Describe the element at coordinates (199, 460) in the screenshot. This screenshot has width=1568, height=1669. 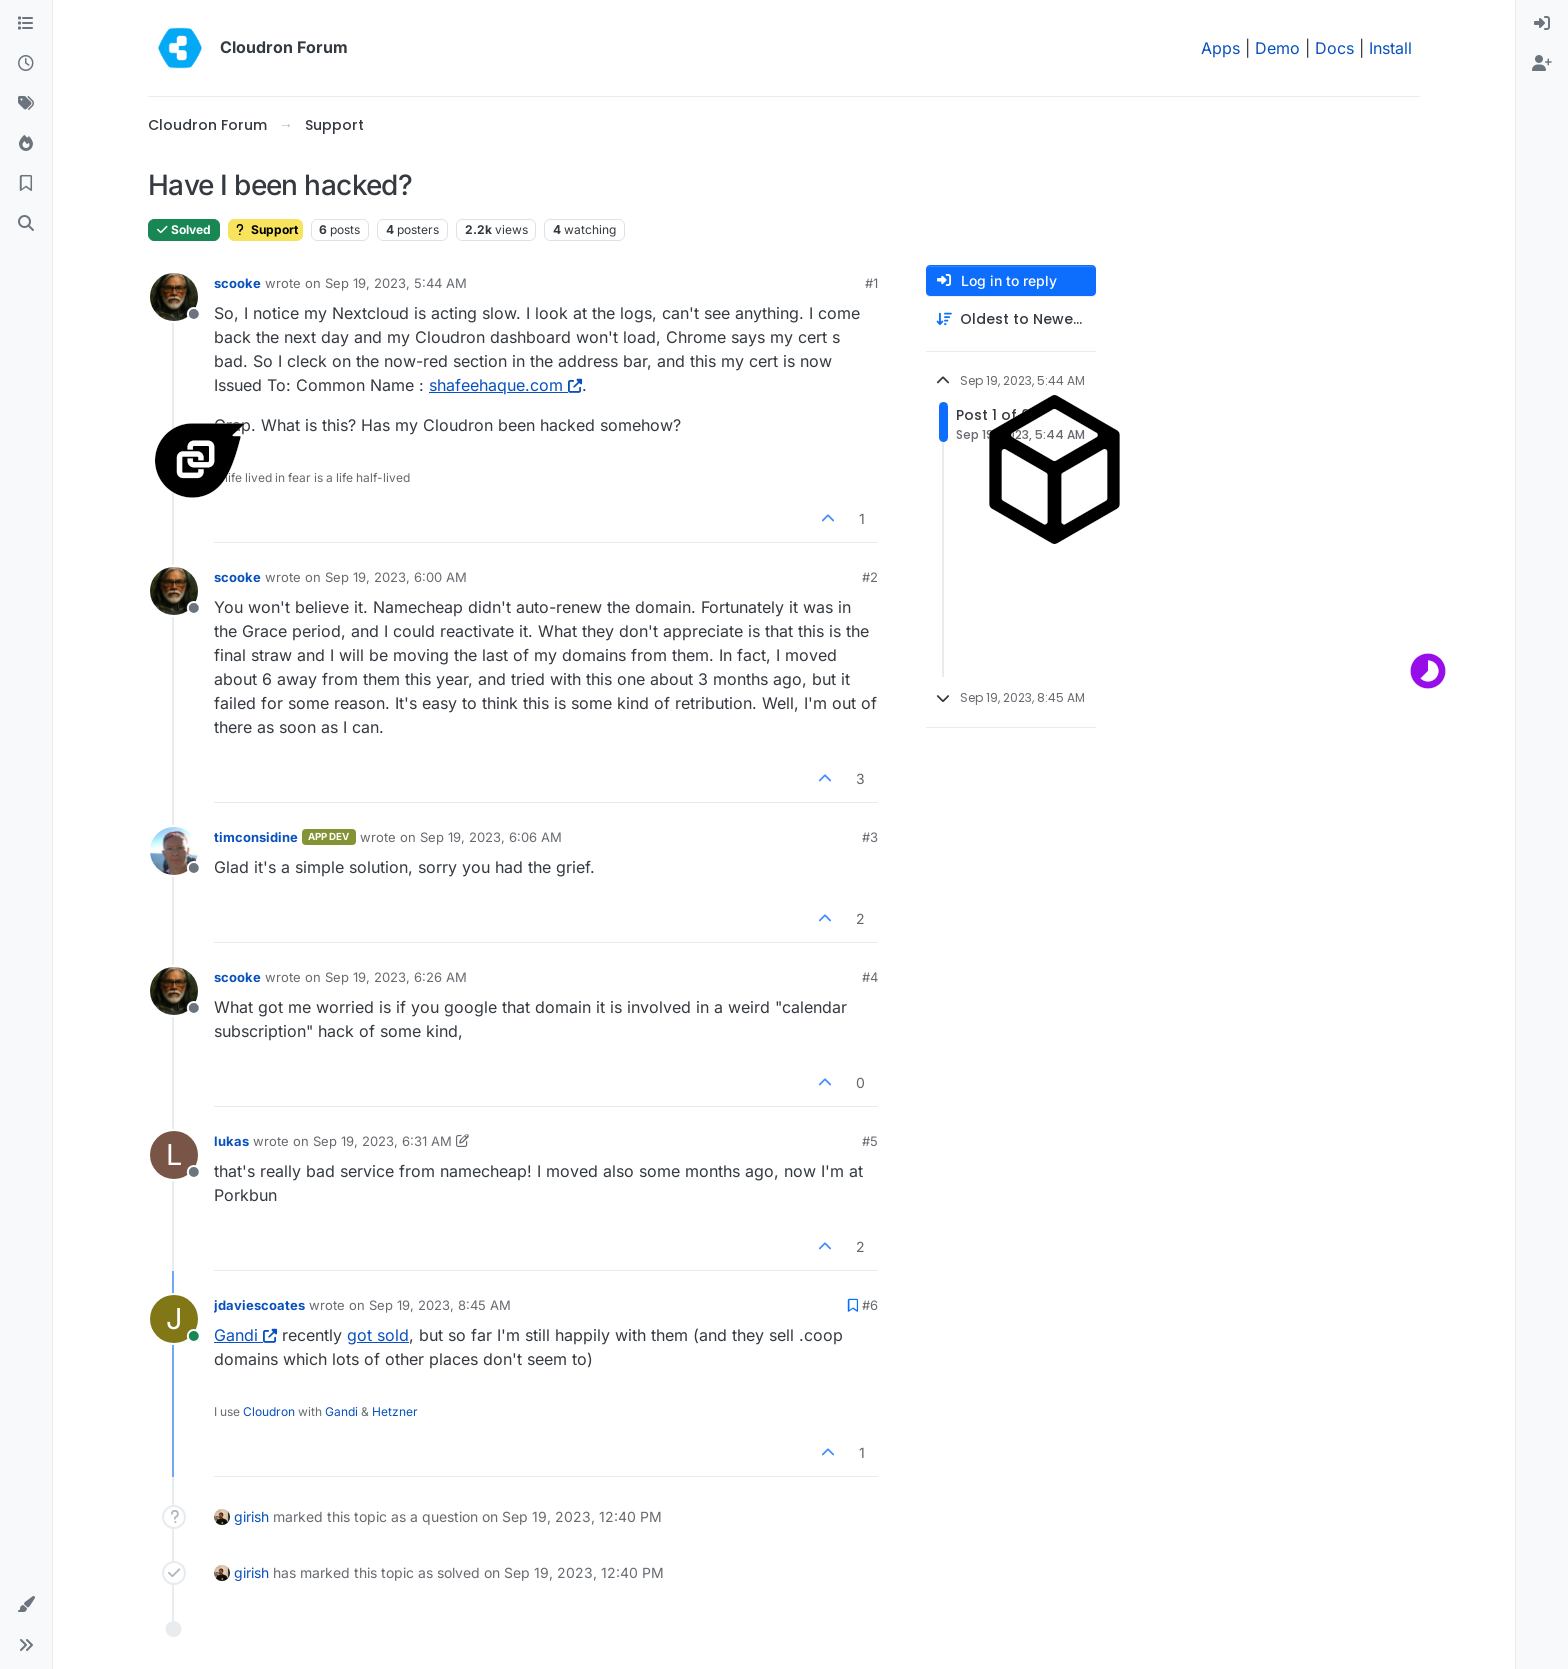
I see `linkfire logo` at that location.